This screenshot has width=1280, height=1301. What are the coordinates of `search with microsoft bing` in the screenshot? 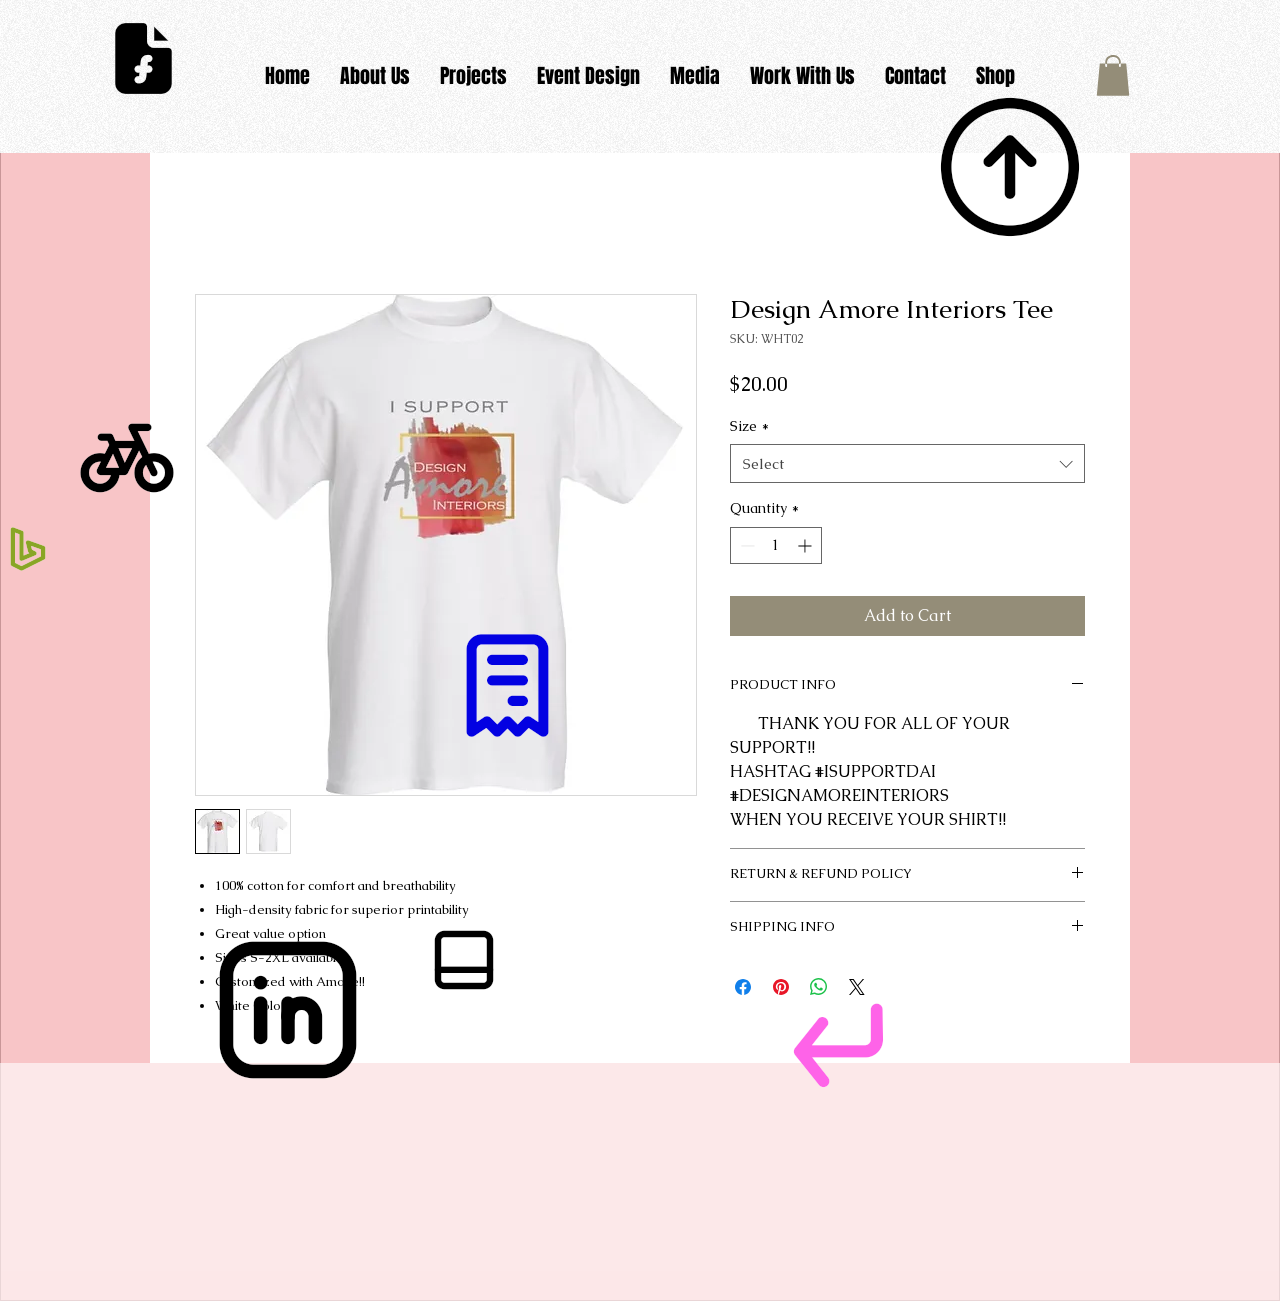 It's located at (28, 549).